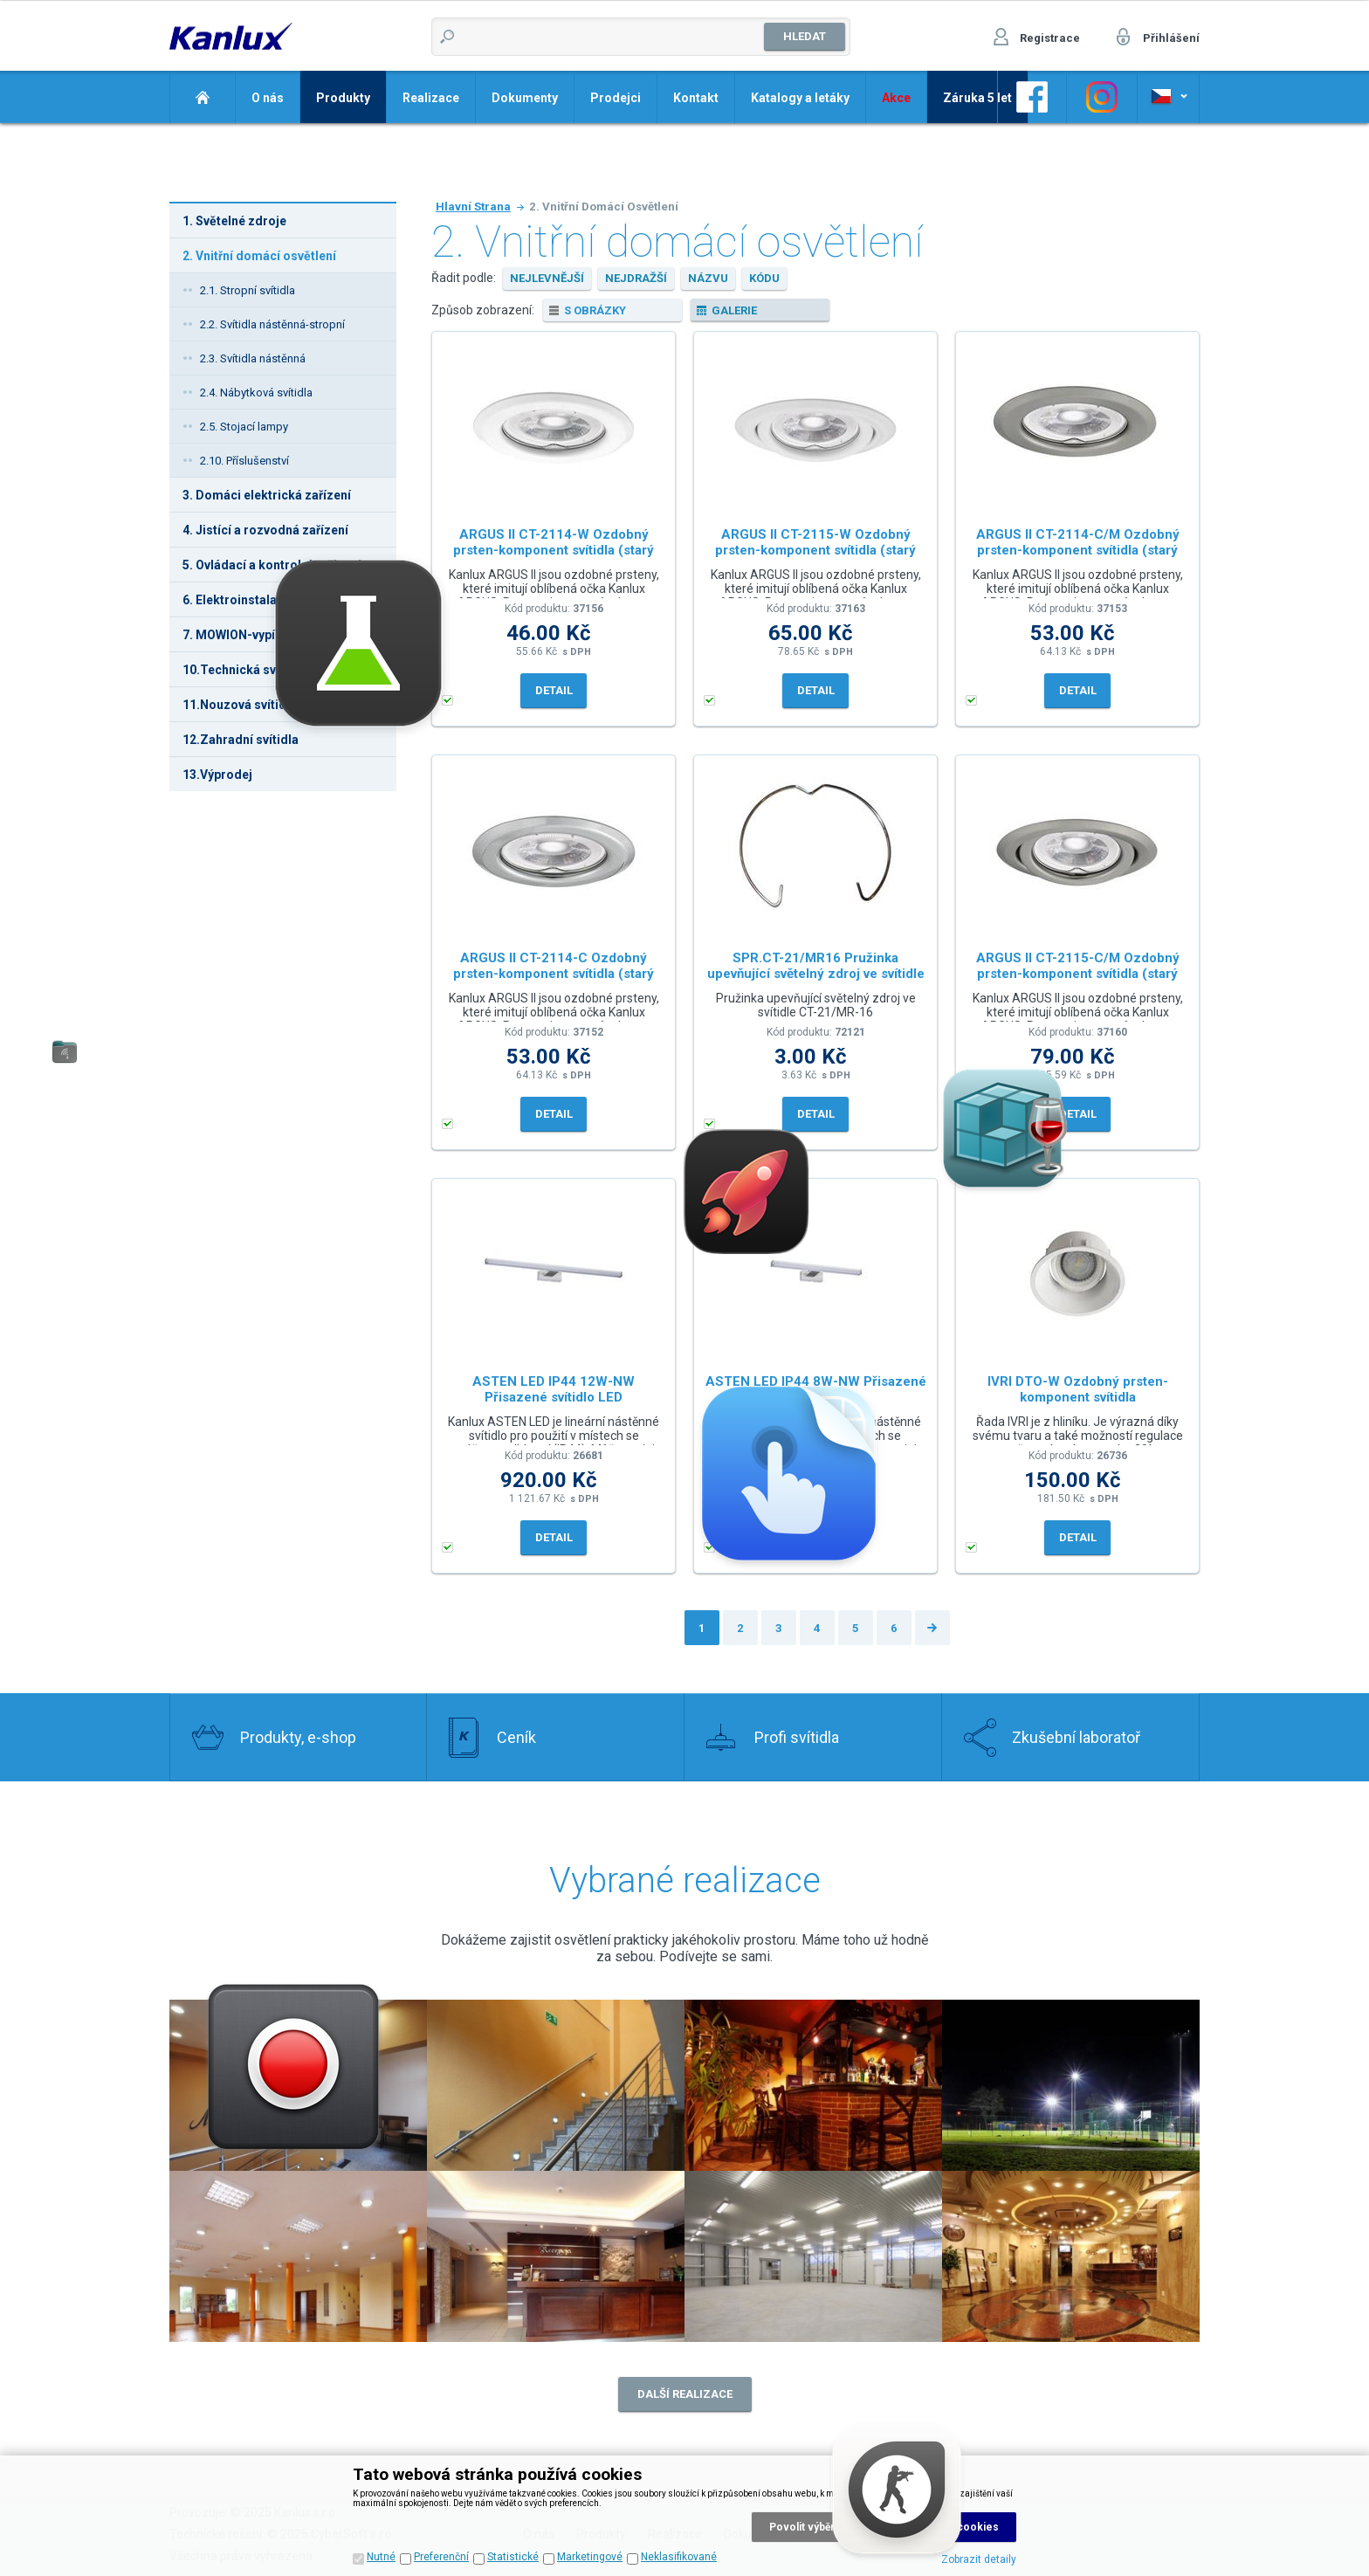 The height and width of the screenshot is (2576, 1369). What do you see at coordinates (897, 2490) in the screenshot?
I see `launch counter-strike: global offensive` at bounding box center [897, 2490].